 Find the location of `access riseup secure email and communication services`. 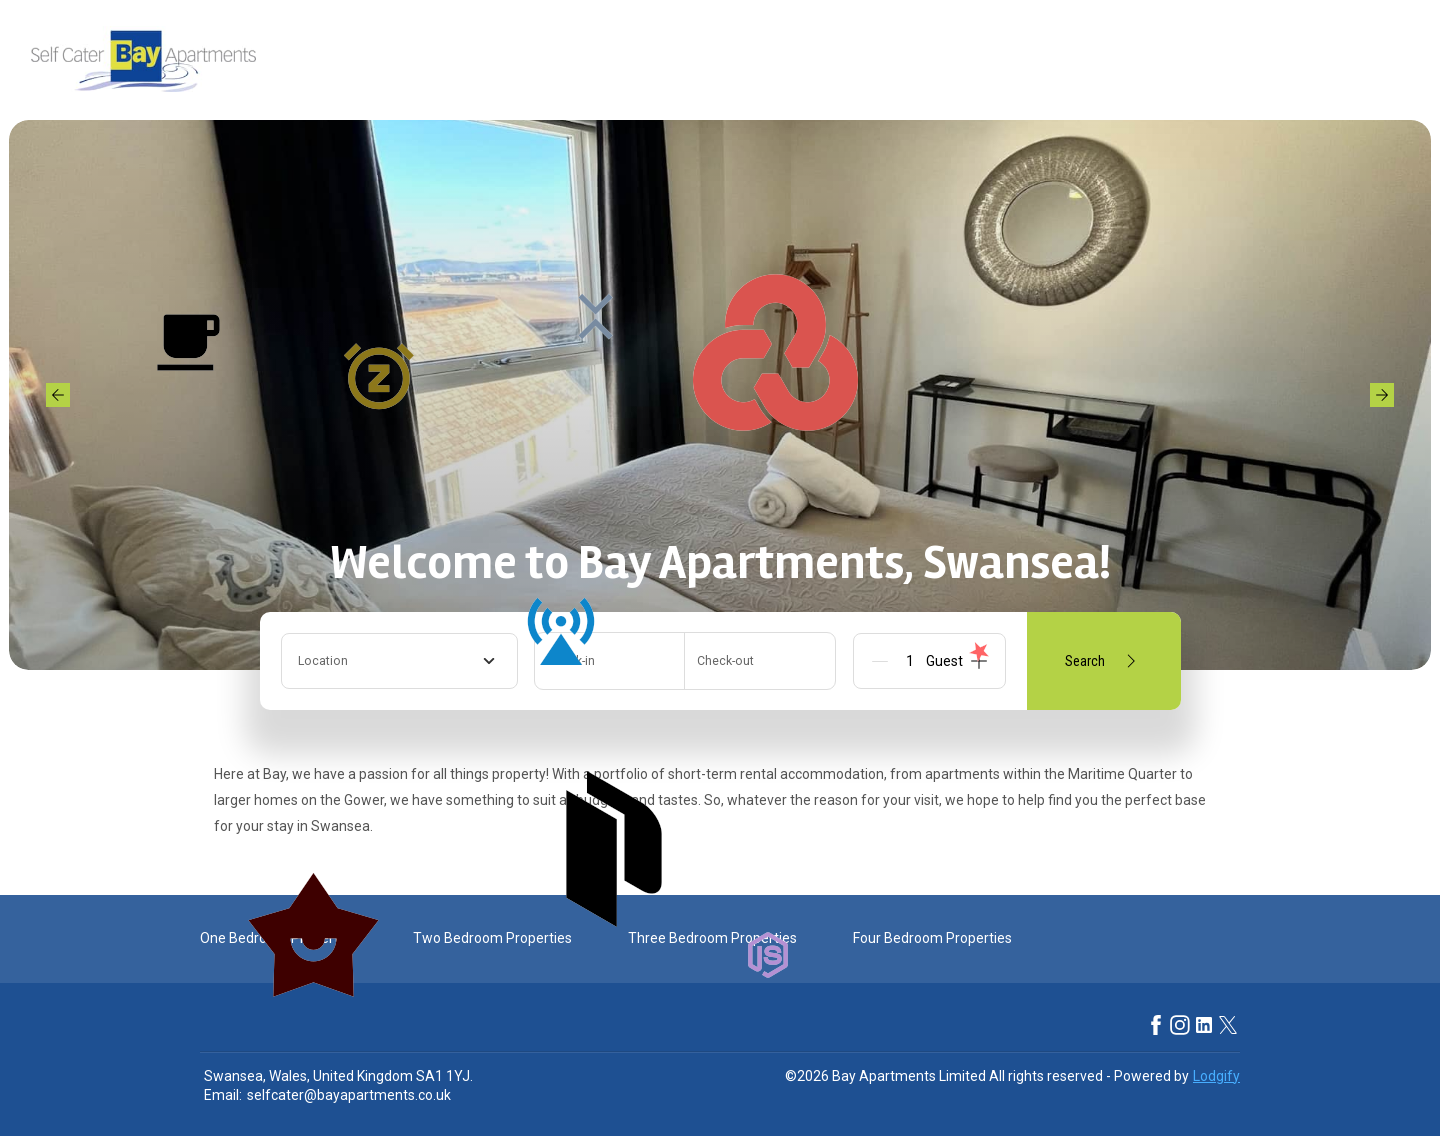

access riseup secure email and communication services is located at coordinates (979, 652).